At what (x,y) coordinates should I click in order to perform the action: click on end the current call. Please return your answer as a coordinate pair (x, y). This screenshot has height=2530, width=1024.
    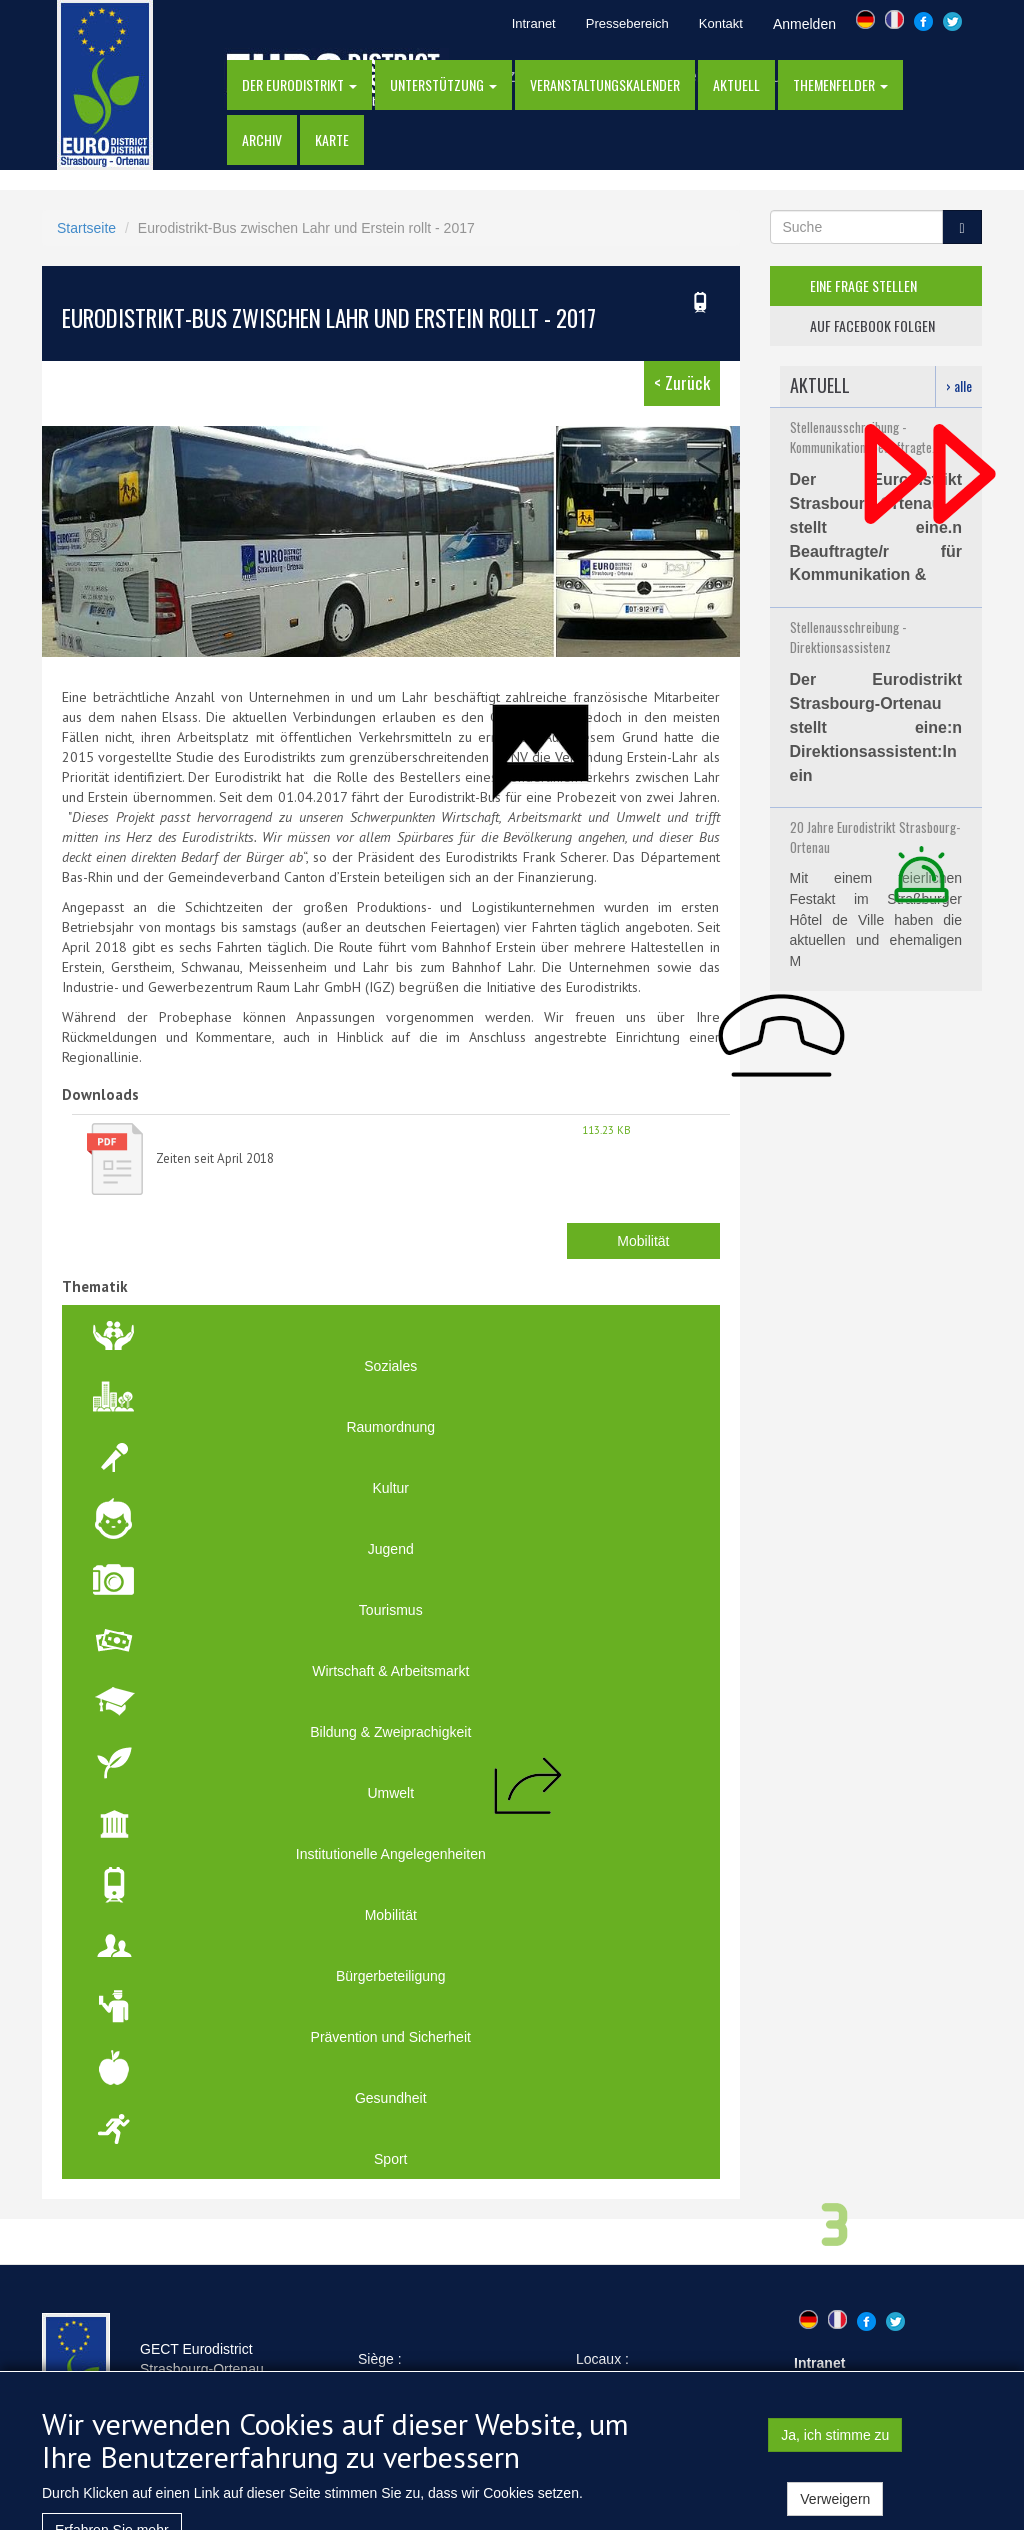
    Looking at the image, I should click on (781, 1035).